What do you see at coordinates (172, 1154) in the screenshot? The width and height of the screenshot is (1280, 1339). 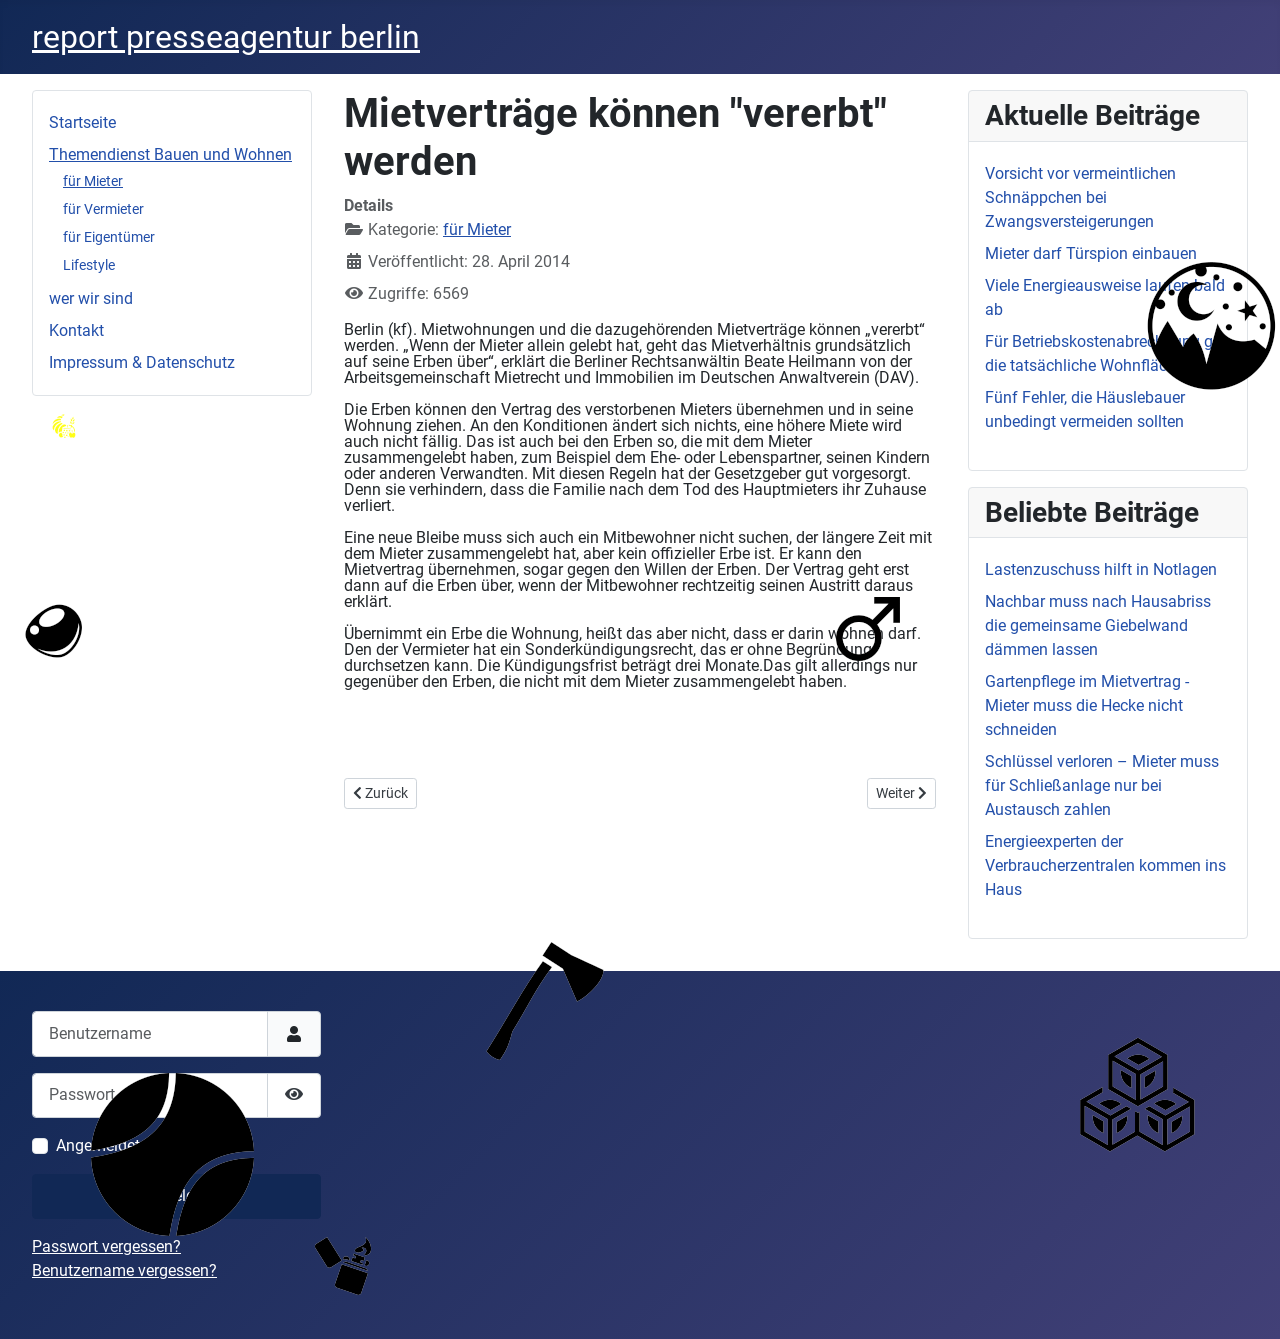 I see `access tennis or sports-related features` at bounding box center [172, 1154].